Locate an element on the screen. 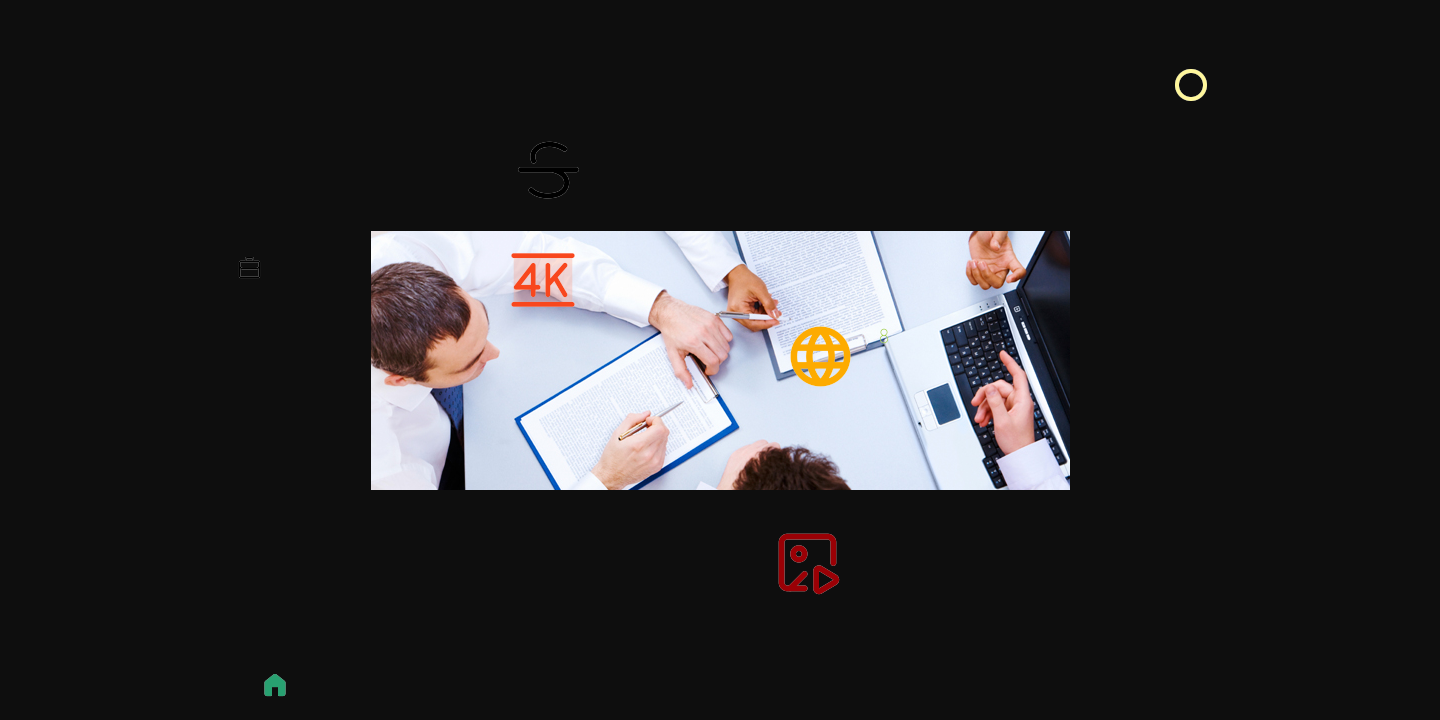 The width and height of the screenshot is (1440, 720). indicates an unread or new item is located at coordinates (1191, 85).